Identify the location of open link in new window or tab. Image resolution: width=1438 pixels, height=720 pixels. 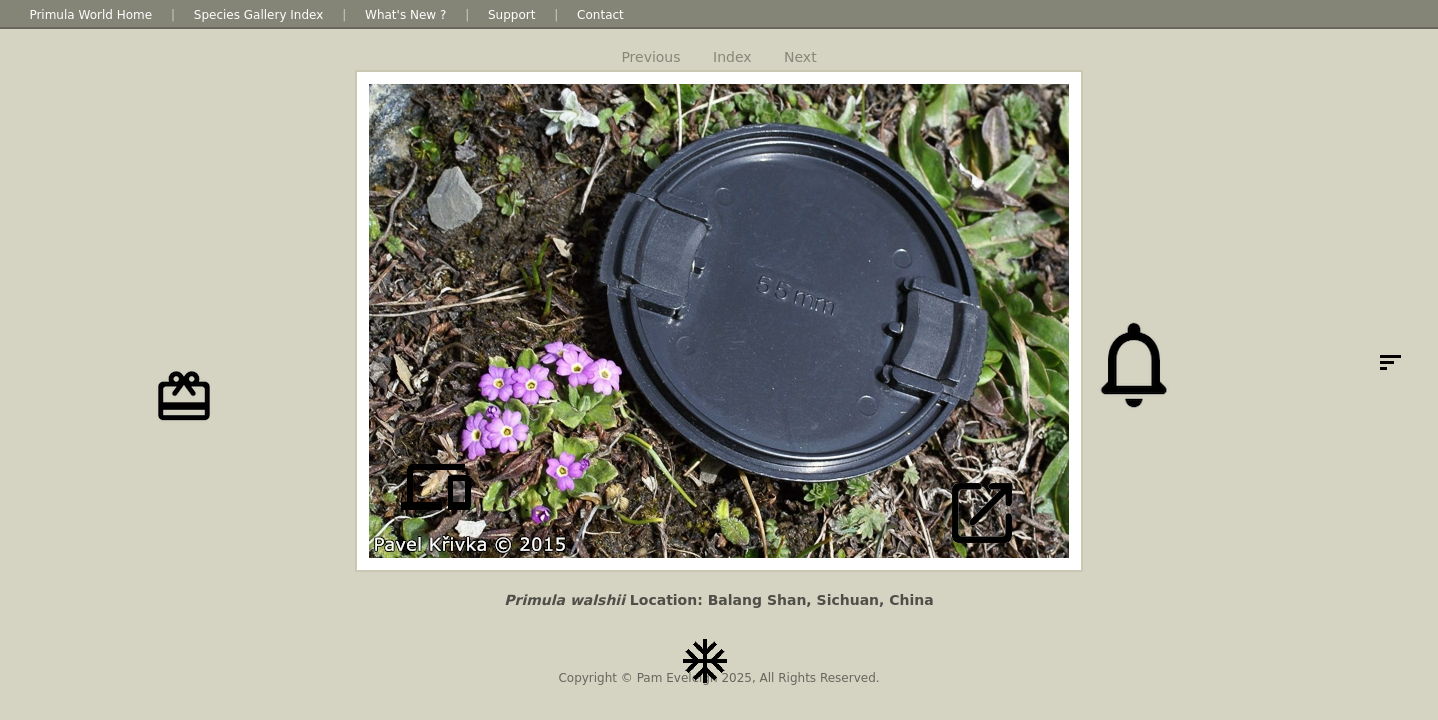
(982, 513).